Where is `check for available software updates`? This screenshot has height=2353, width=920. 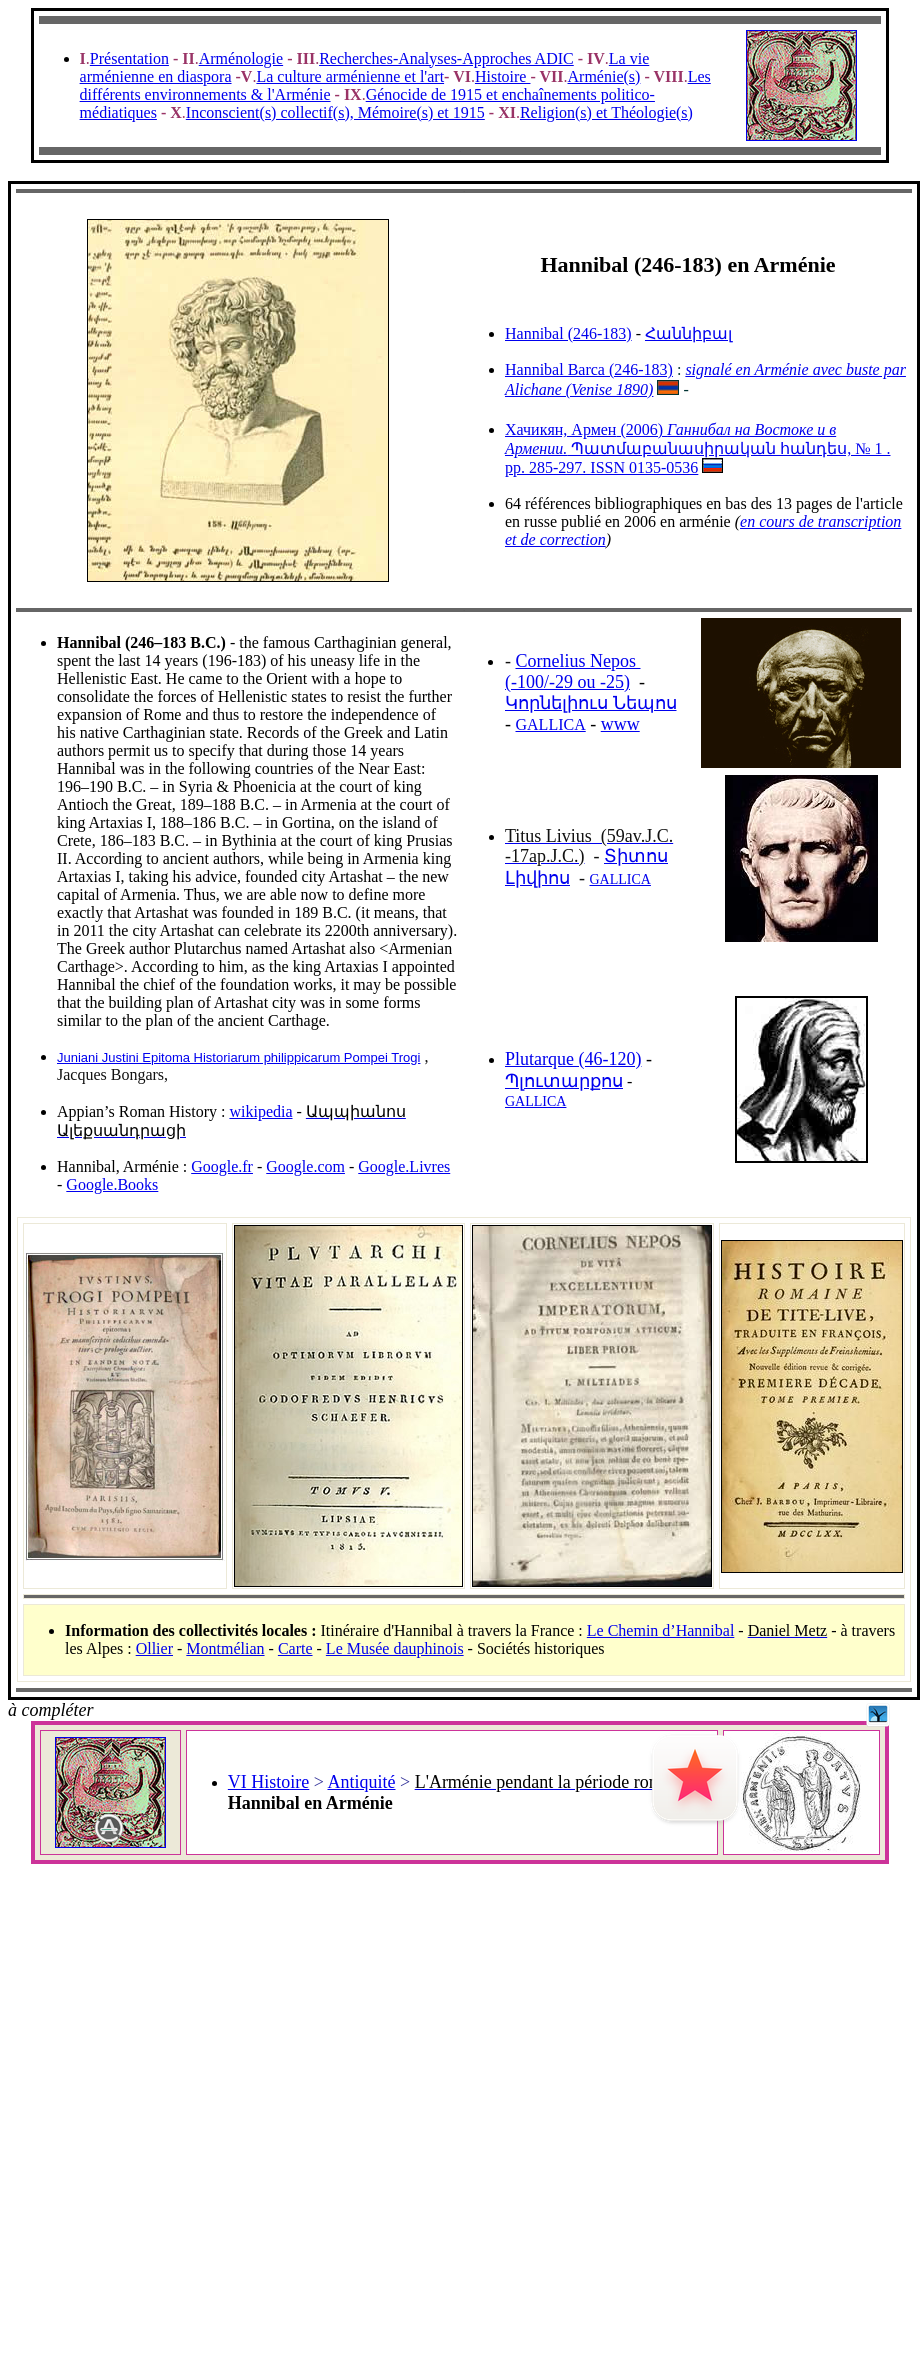 check for available software updates is located at coordinates (109, 1828).